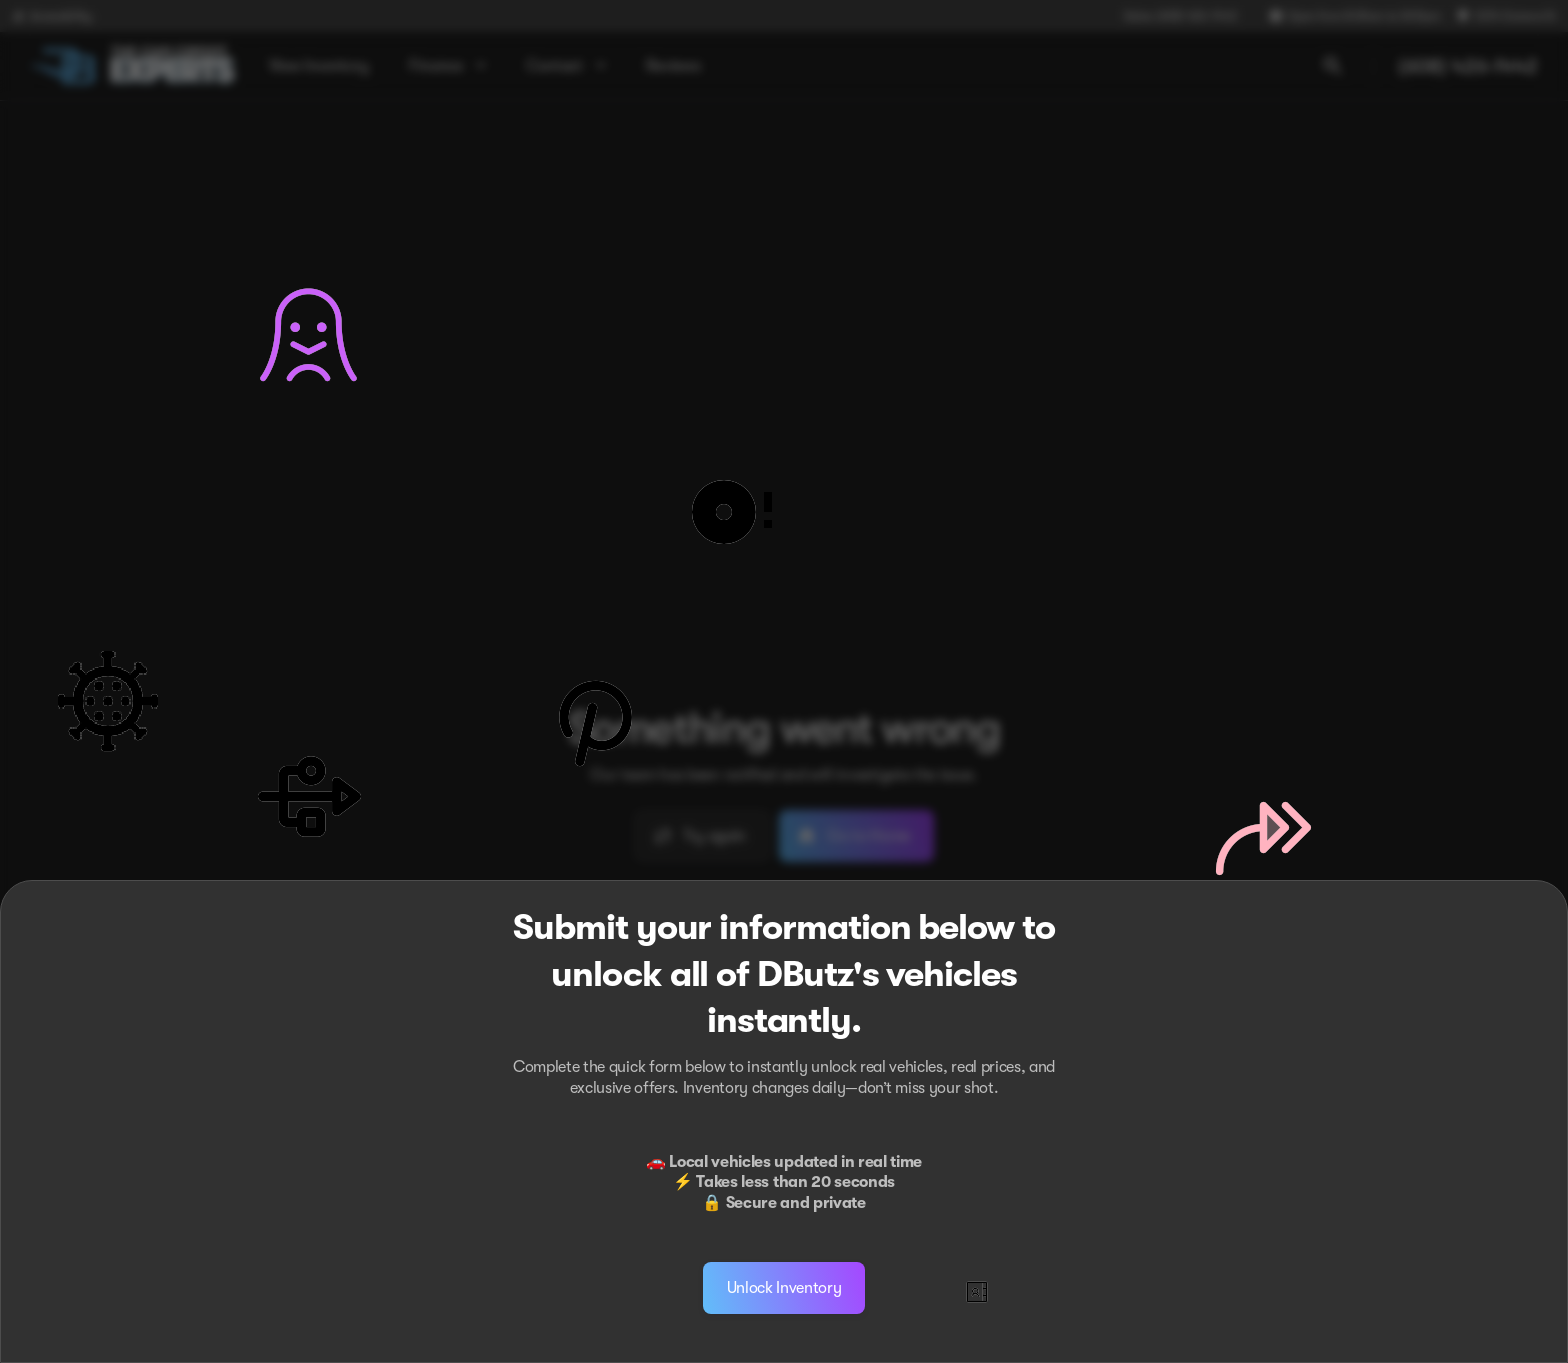 This screenshot has width=1568, height=1363. I want to click on indicates linux operating system compatibility, so click(308, 340).